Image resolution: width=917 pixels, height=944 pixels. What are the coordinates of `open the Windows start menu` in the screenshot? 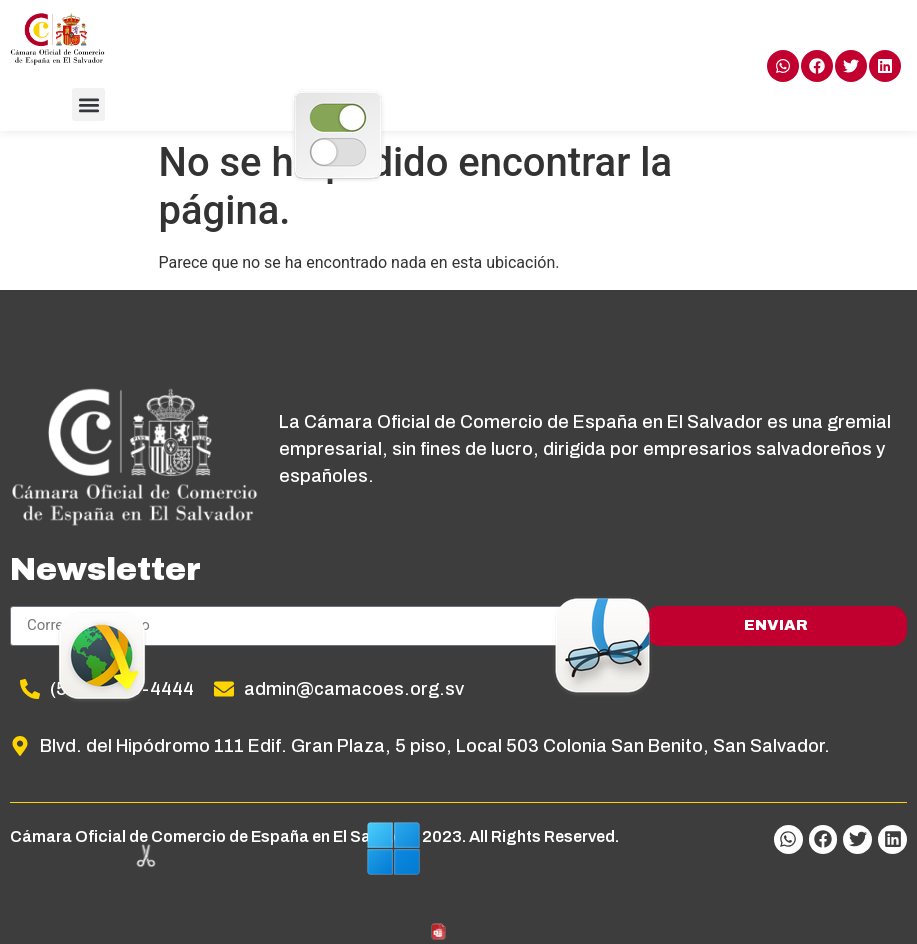 It's located at (393, 848).